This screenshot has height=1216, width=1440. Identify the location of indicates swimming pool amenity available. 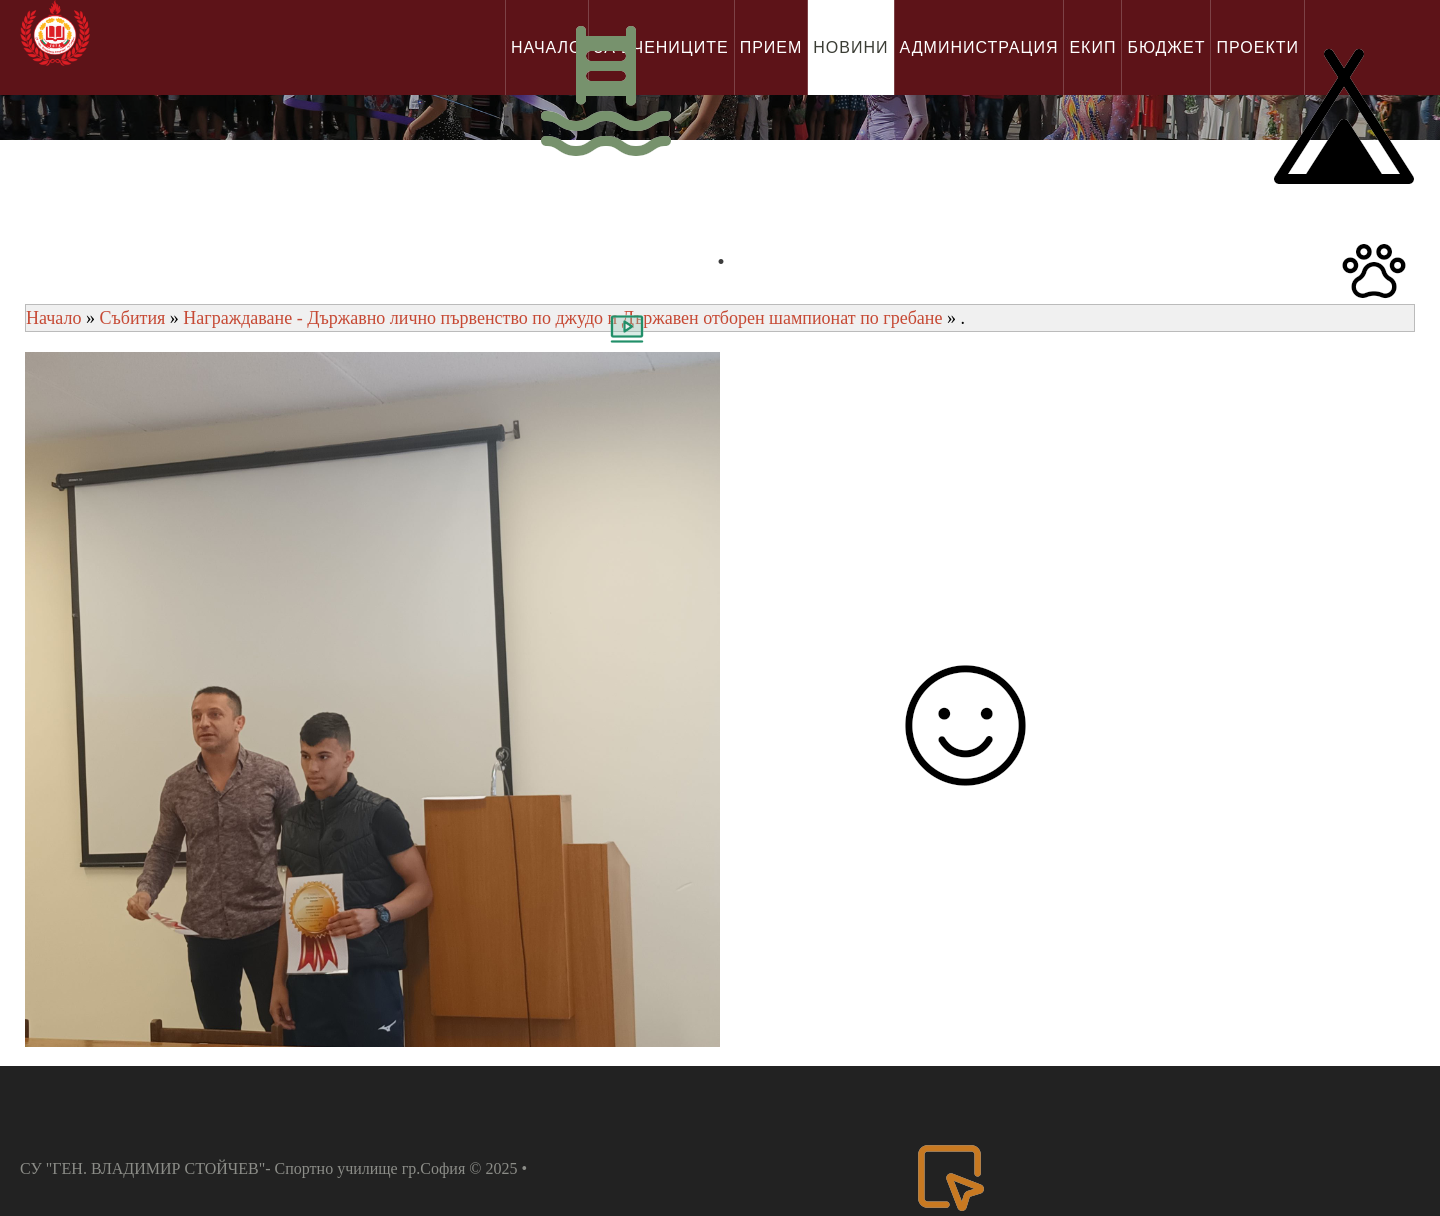
(606, 91).